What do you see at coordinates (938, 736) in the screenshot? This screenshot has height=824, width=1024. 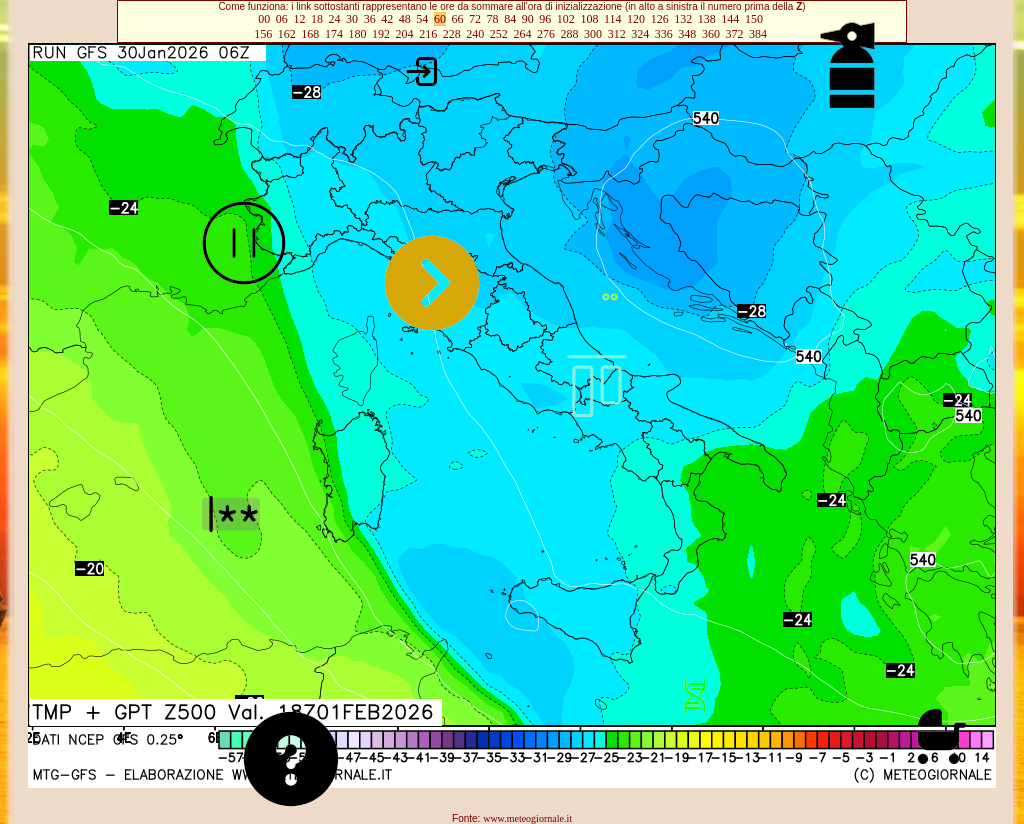 I see `access baby or parenting-related features` at bounding box center [938, 736].